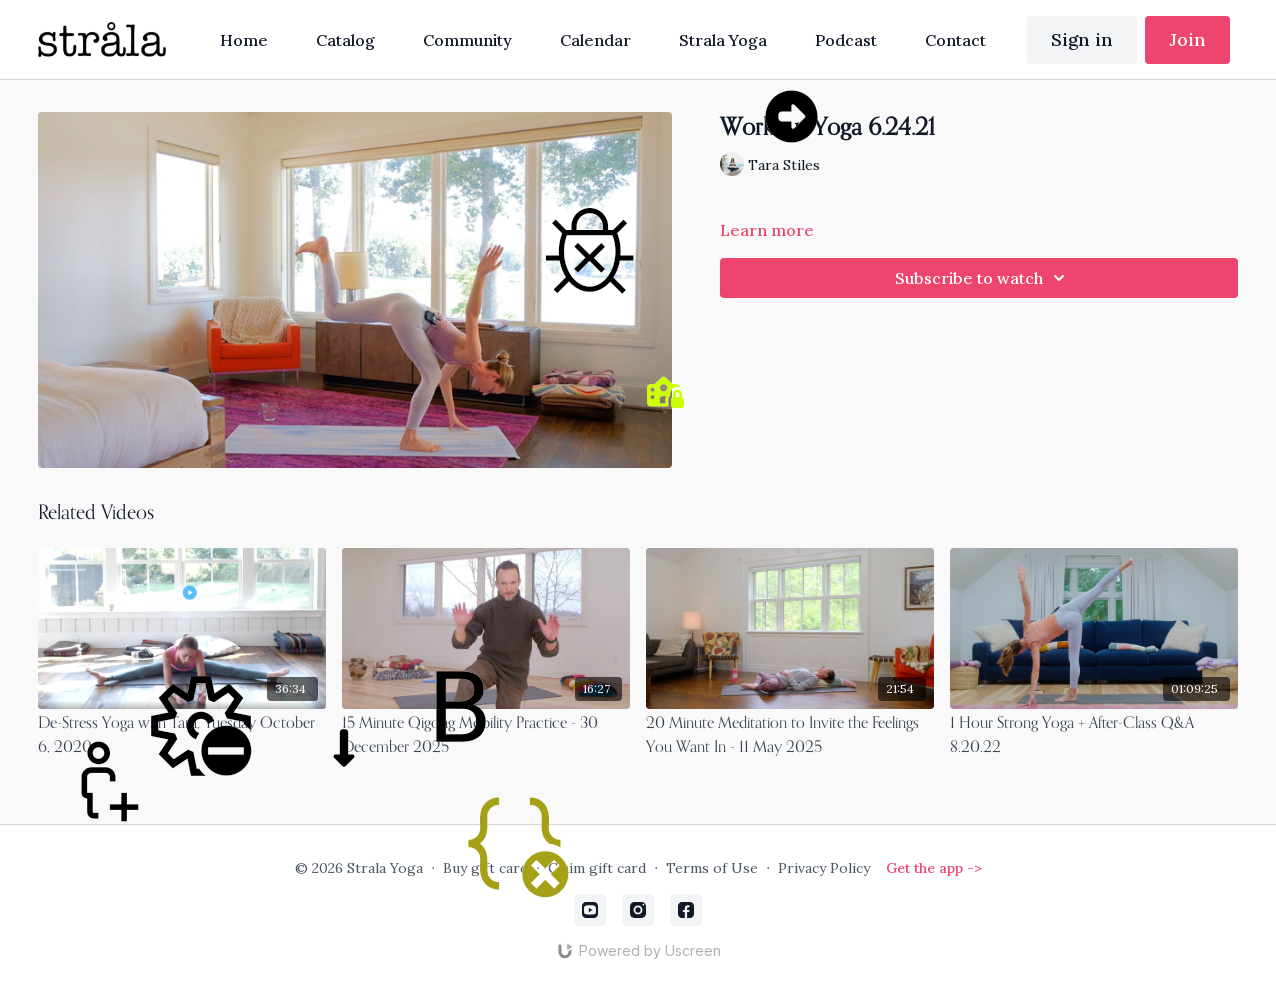  What do you see at coordinates (514, 843) in the screenshot?
I see `indicates a syntax error with mismatched brackets` at bounding box center [514, 843].